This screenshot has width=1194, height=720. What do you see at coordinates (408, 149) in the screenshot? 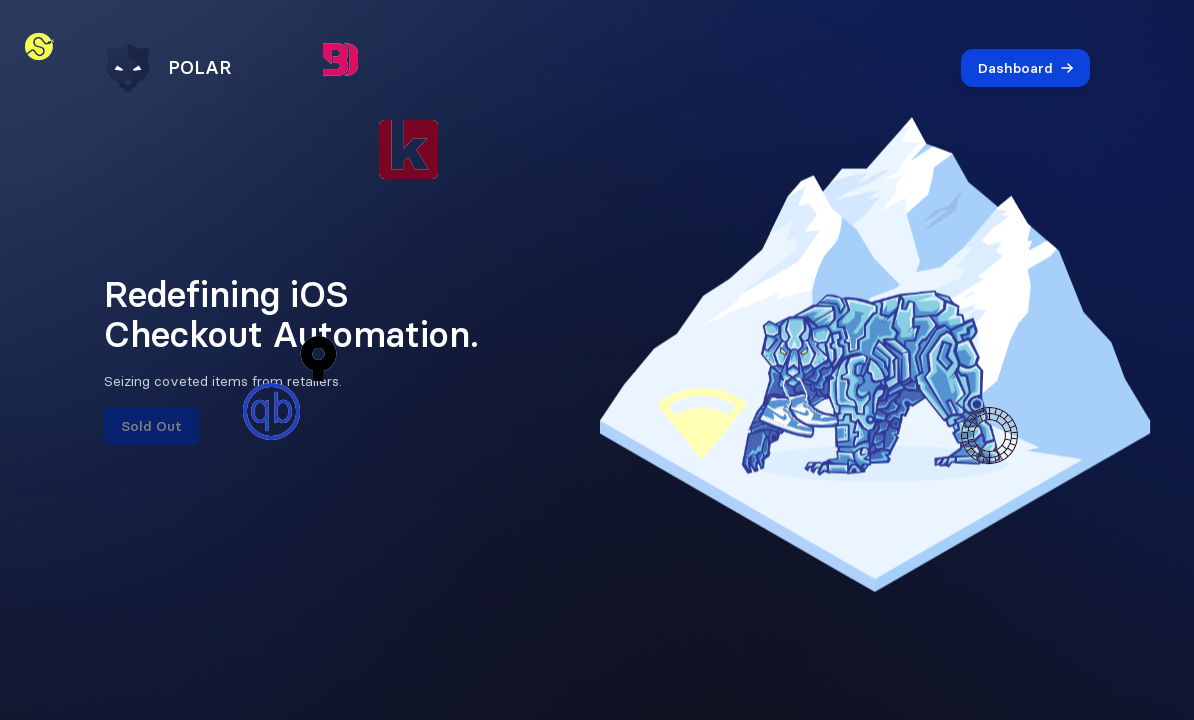
I see `open the Infomaniak app or service` at bounding box center [408, 149].